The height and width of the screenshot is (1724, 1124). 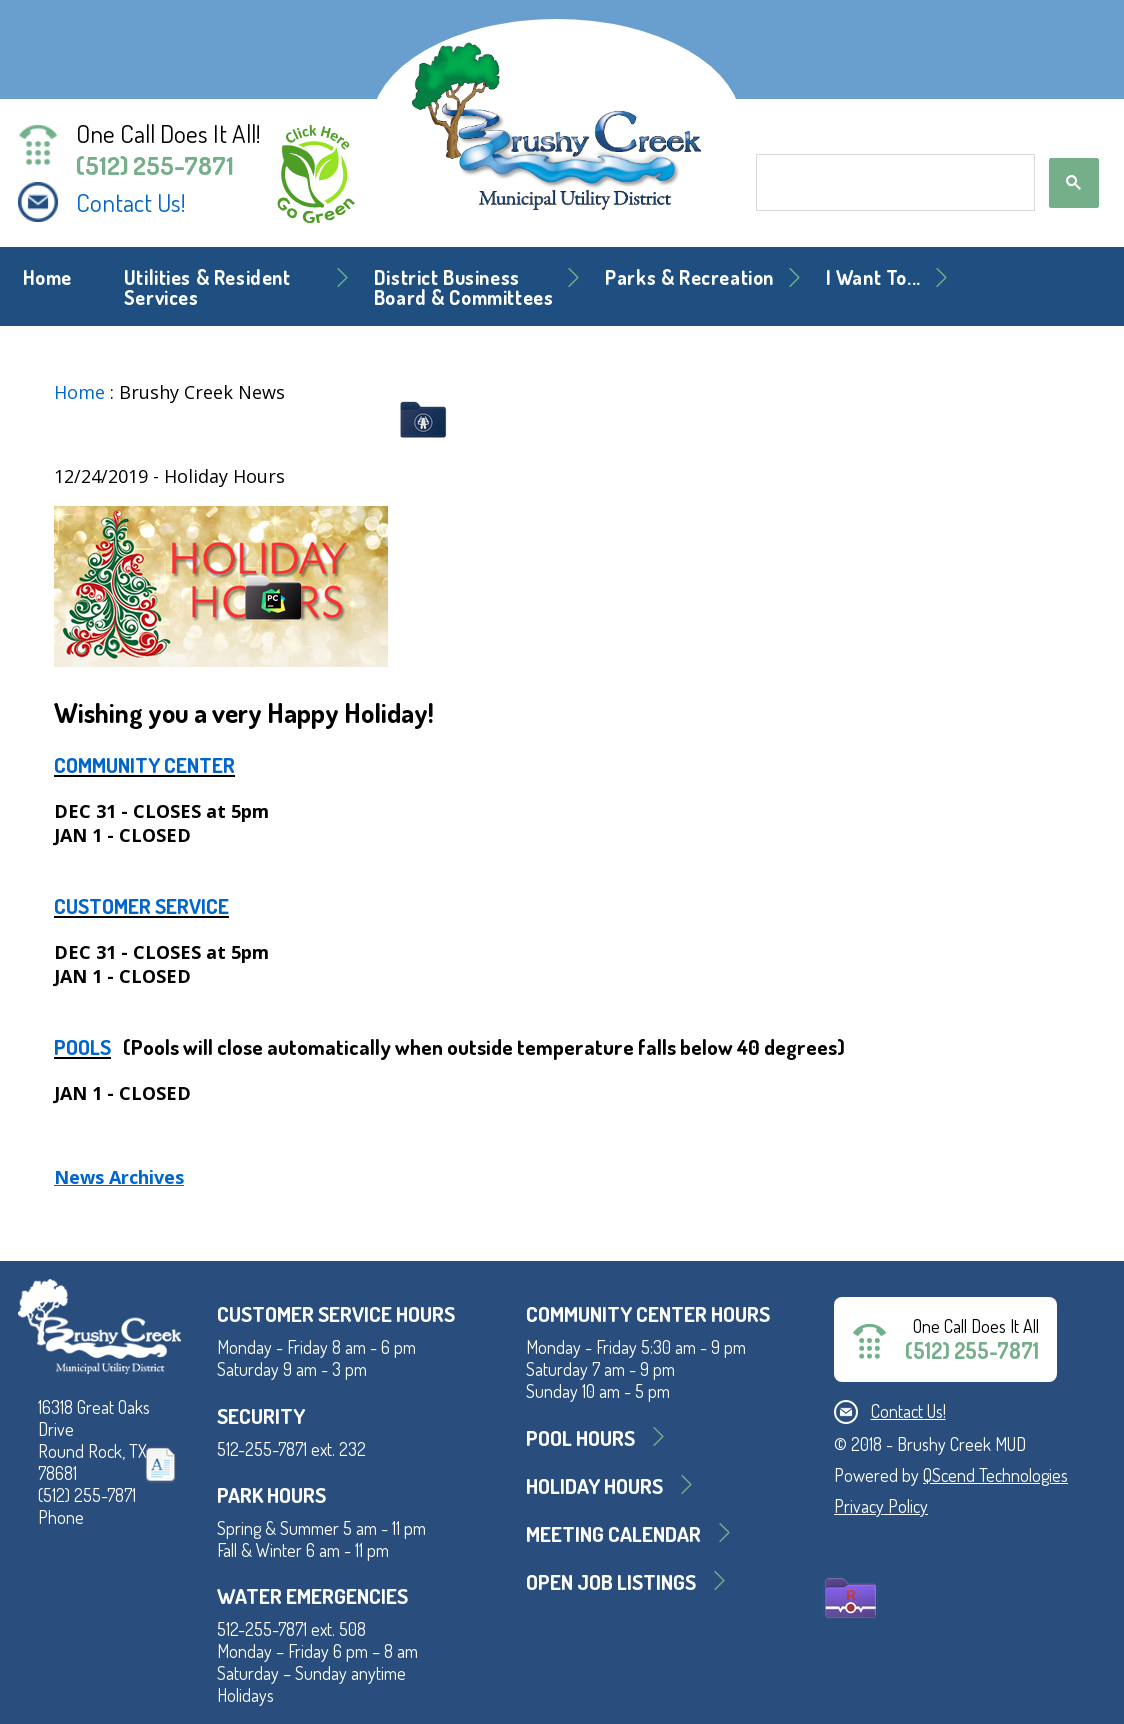 What do you see at coordinates (273, 599) in the screenshot?
I see `open pycharm project folder` at bounding box center [273, 599].